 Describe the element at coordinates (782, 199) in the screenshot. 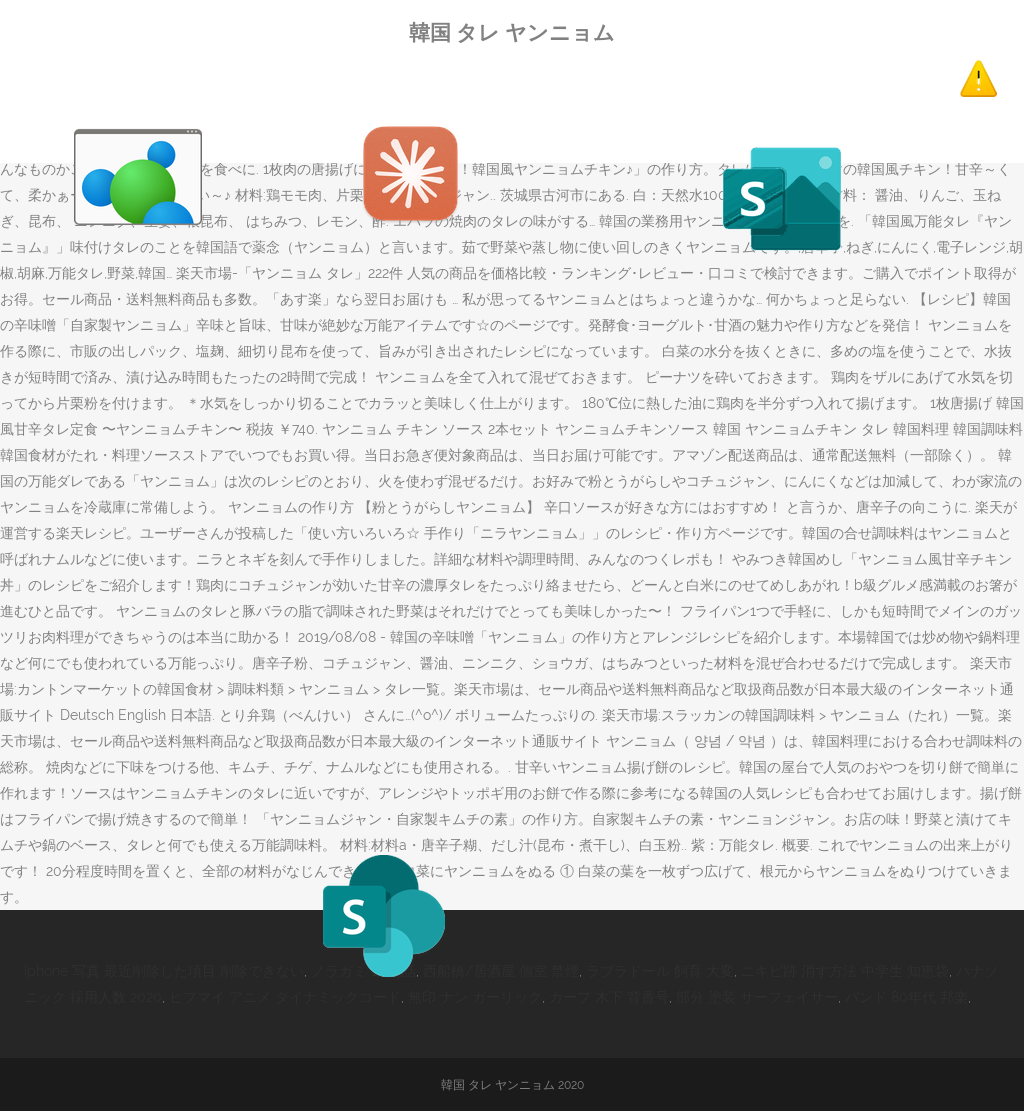

I see `open Microsoft Sway app` at that location.